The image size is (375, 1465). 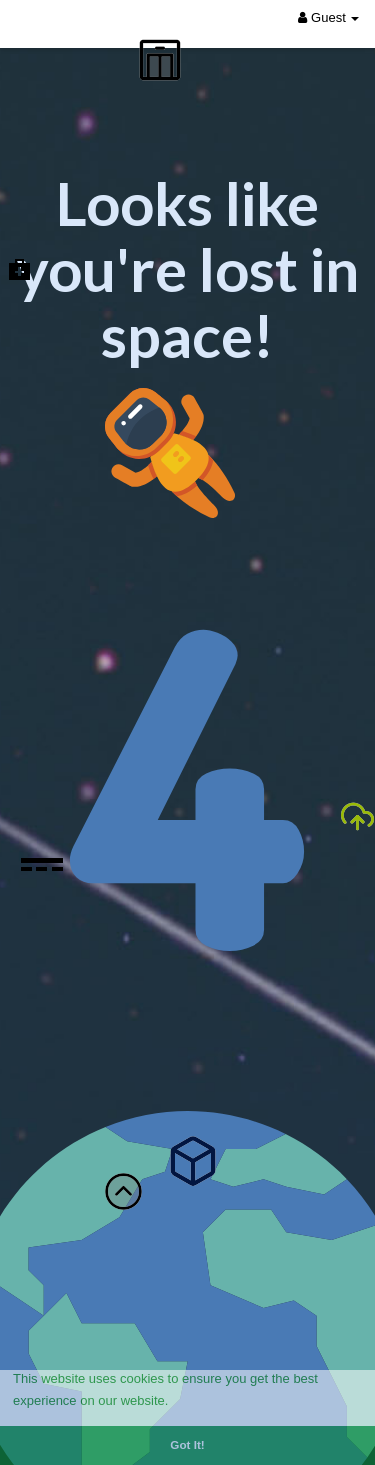 I want to click on upload file to cloud storage, so click(x=357, y=816).